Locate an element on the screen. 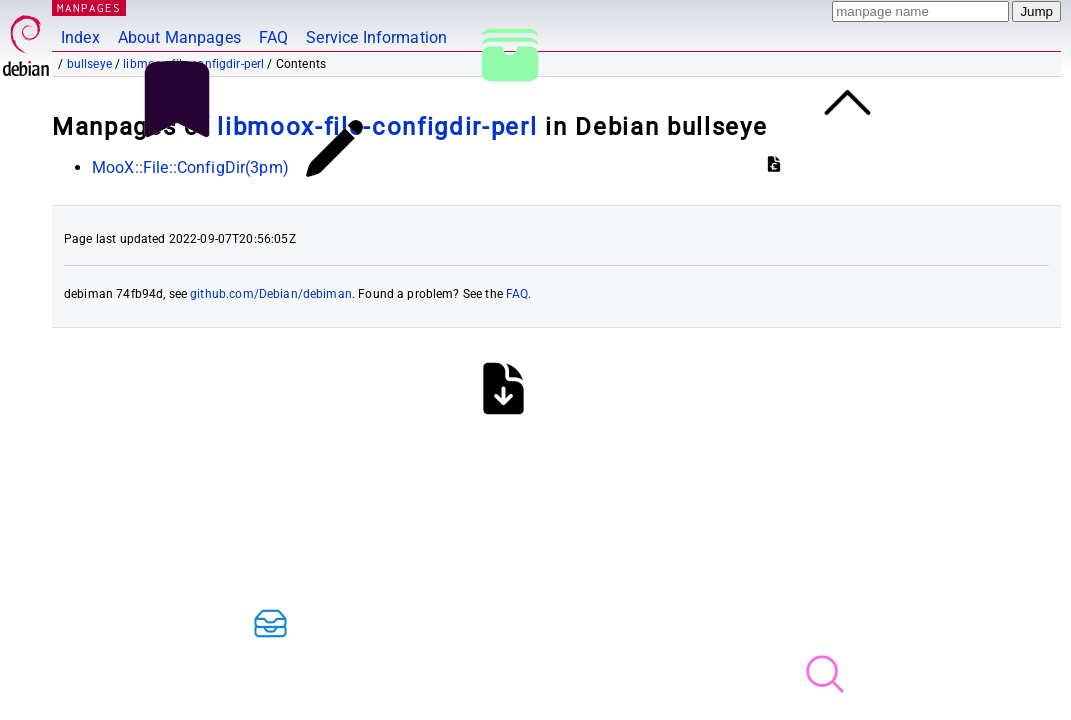 Image resolution: width=1071 pixels, height=720 pixels. access your digital wallet is located at coordinates (510, 55).